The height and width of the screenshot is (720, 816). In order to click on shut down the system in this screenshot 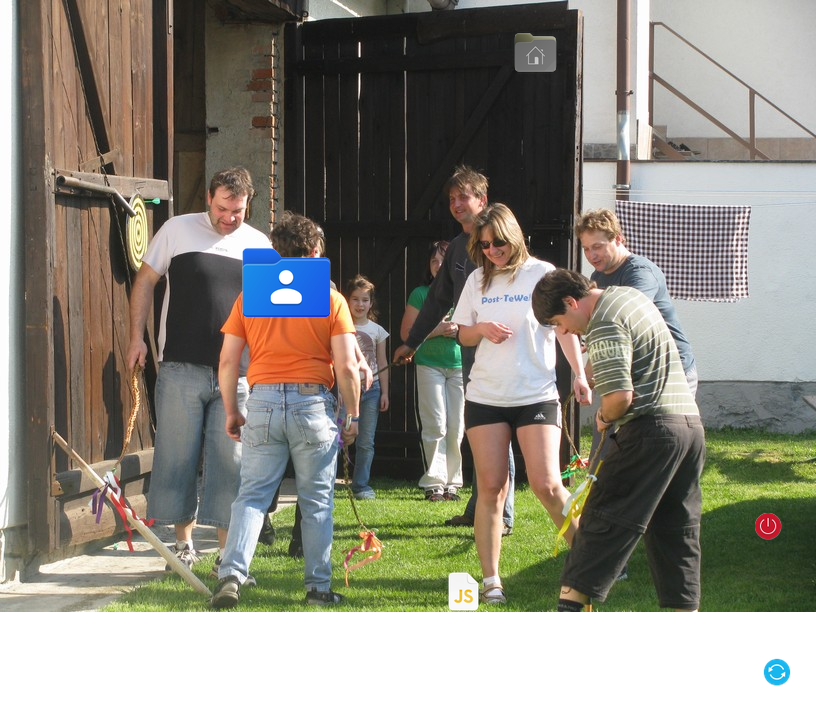, I will do `click(768, 526)`.